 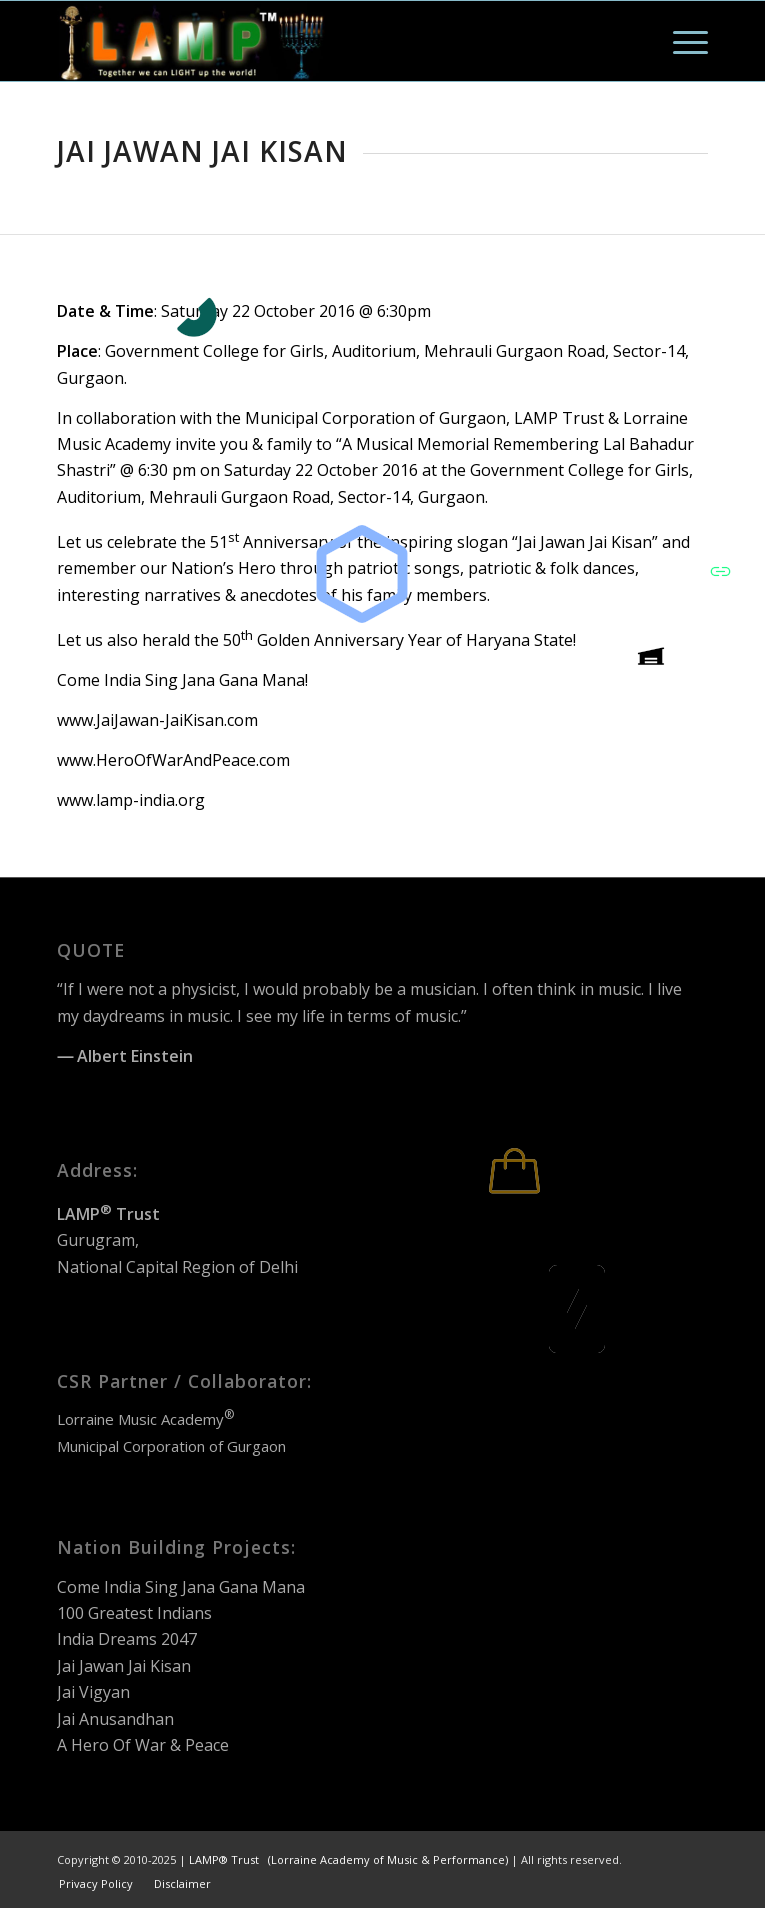 What do you see at coordinates (651, 657) in the screenshot?
I see `access warehouse or storage inventory` at bounding box center [651, 657].